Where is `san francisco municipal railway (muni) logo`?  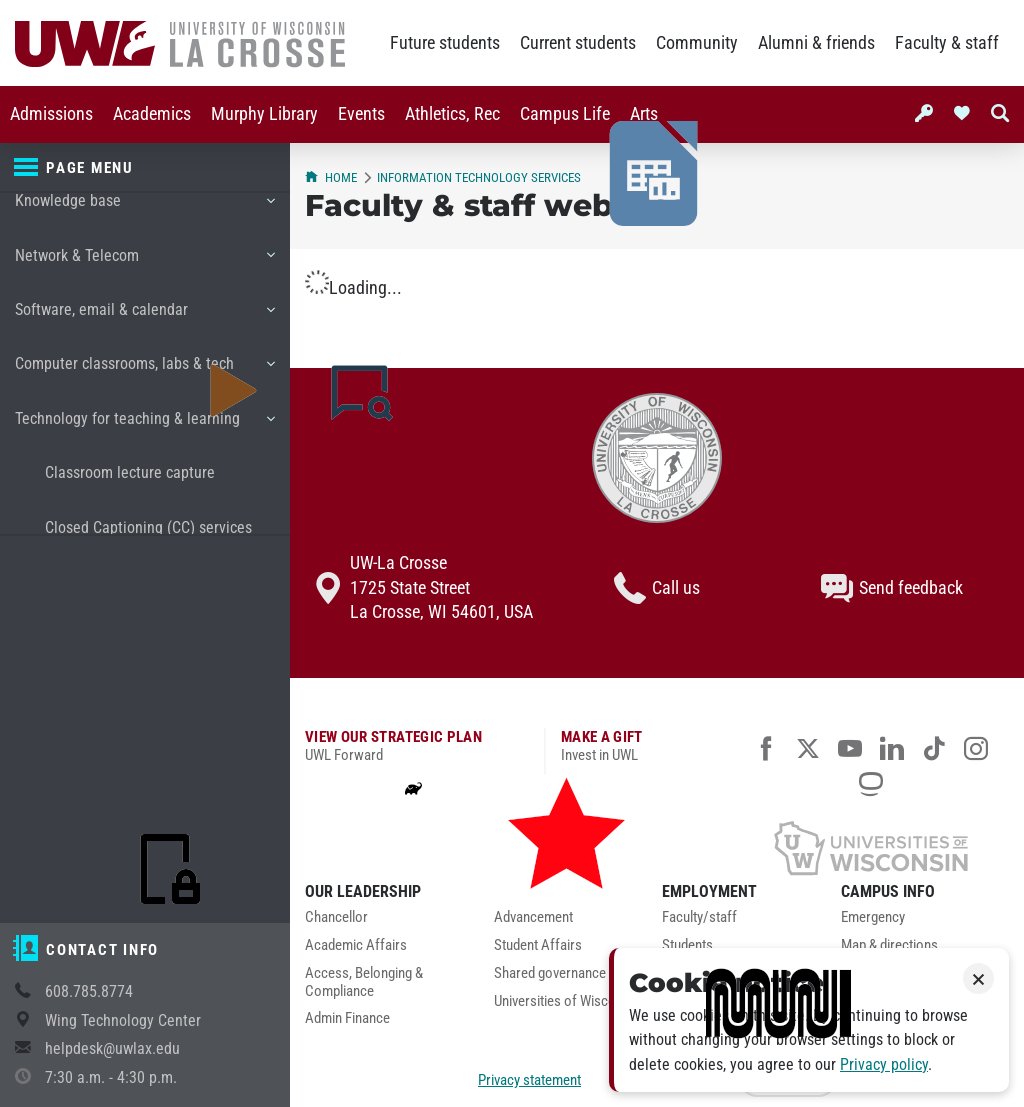
san francisco municipal railway (muni) logo is located at coordinates (778, 1003).